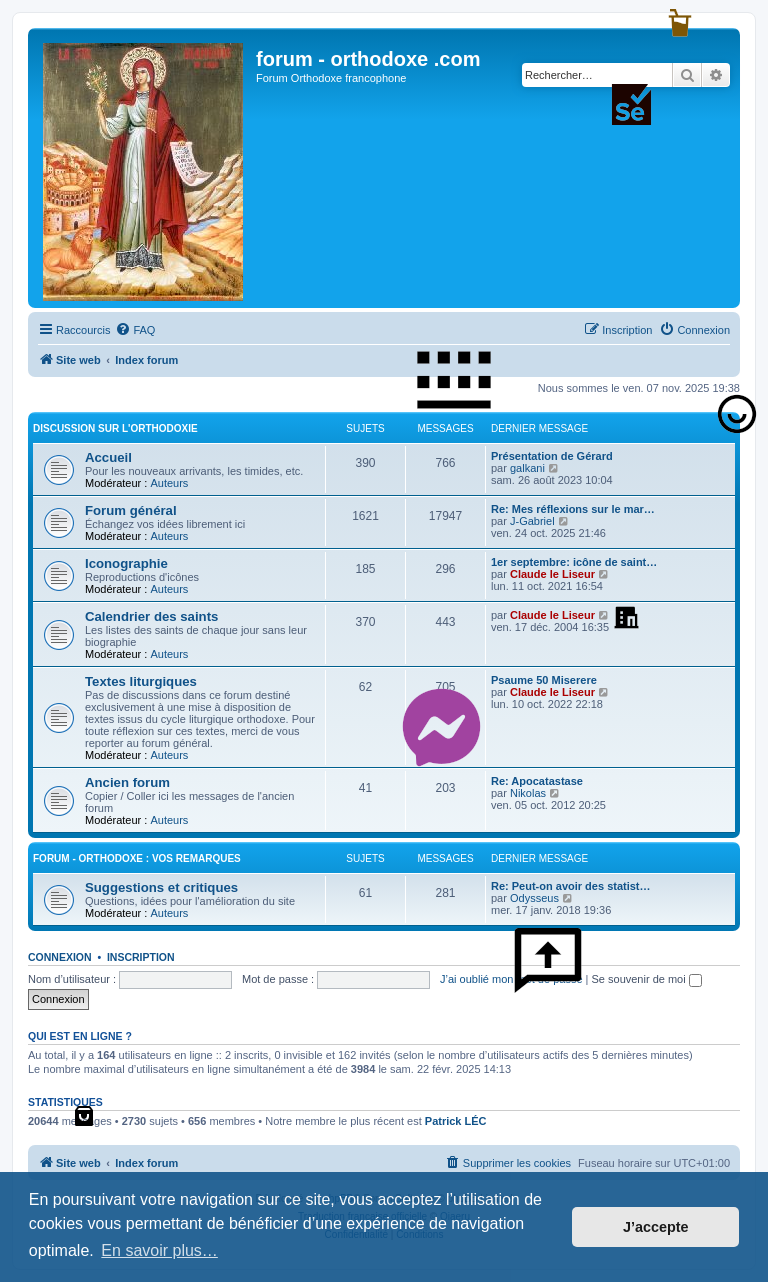 The height and width of the screenshot is (1282, 768). Describe the element at coordinates (631, 104) in the screenshot. I see `selenium browser automation framework logo` at that location.